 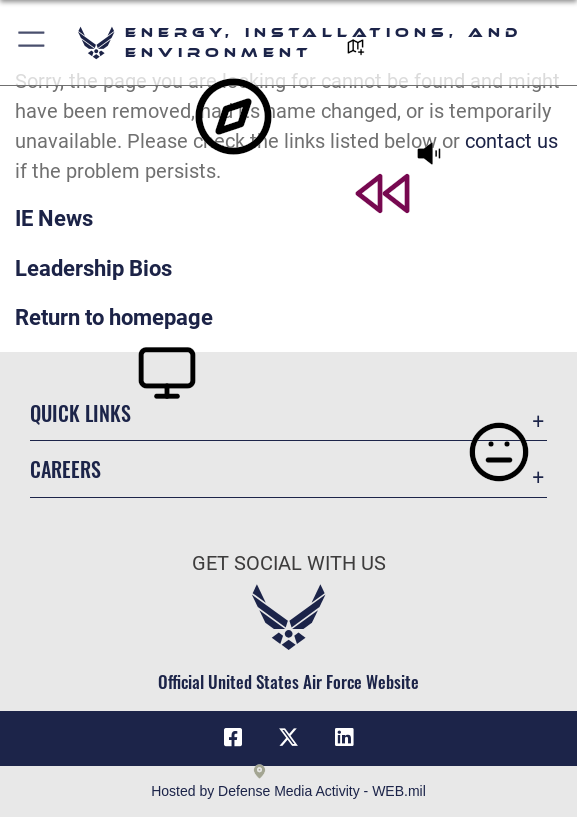 What do you see at coordinates (382, 193) in the screenshot?
I see `rewind or skip backward in media playback` at bounding box center [382, 193].